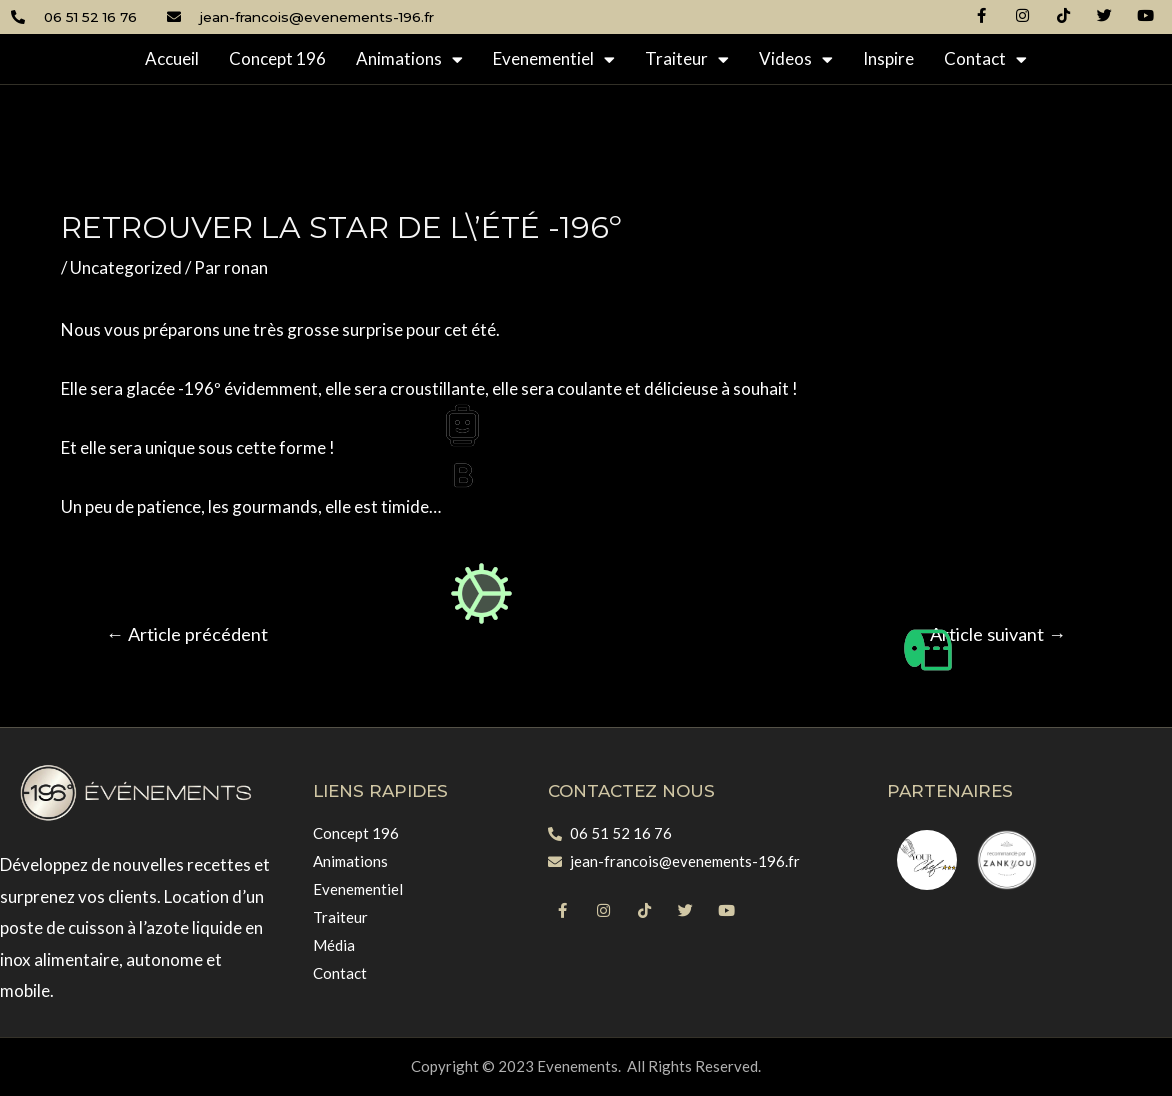  What do you see at coordinates (463, 477) in the screenshot?
I see `apply bold formatting to selected text` at bounding box center [463, 477].